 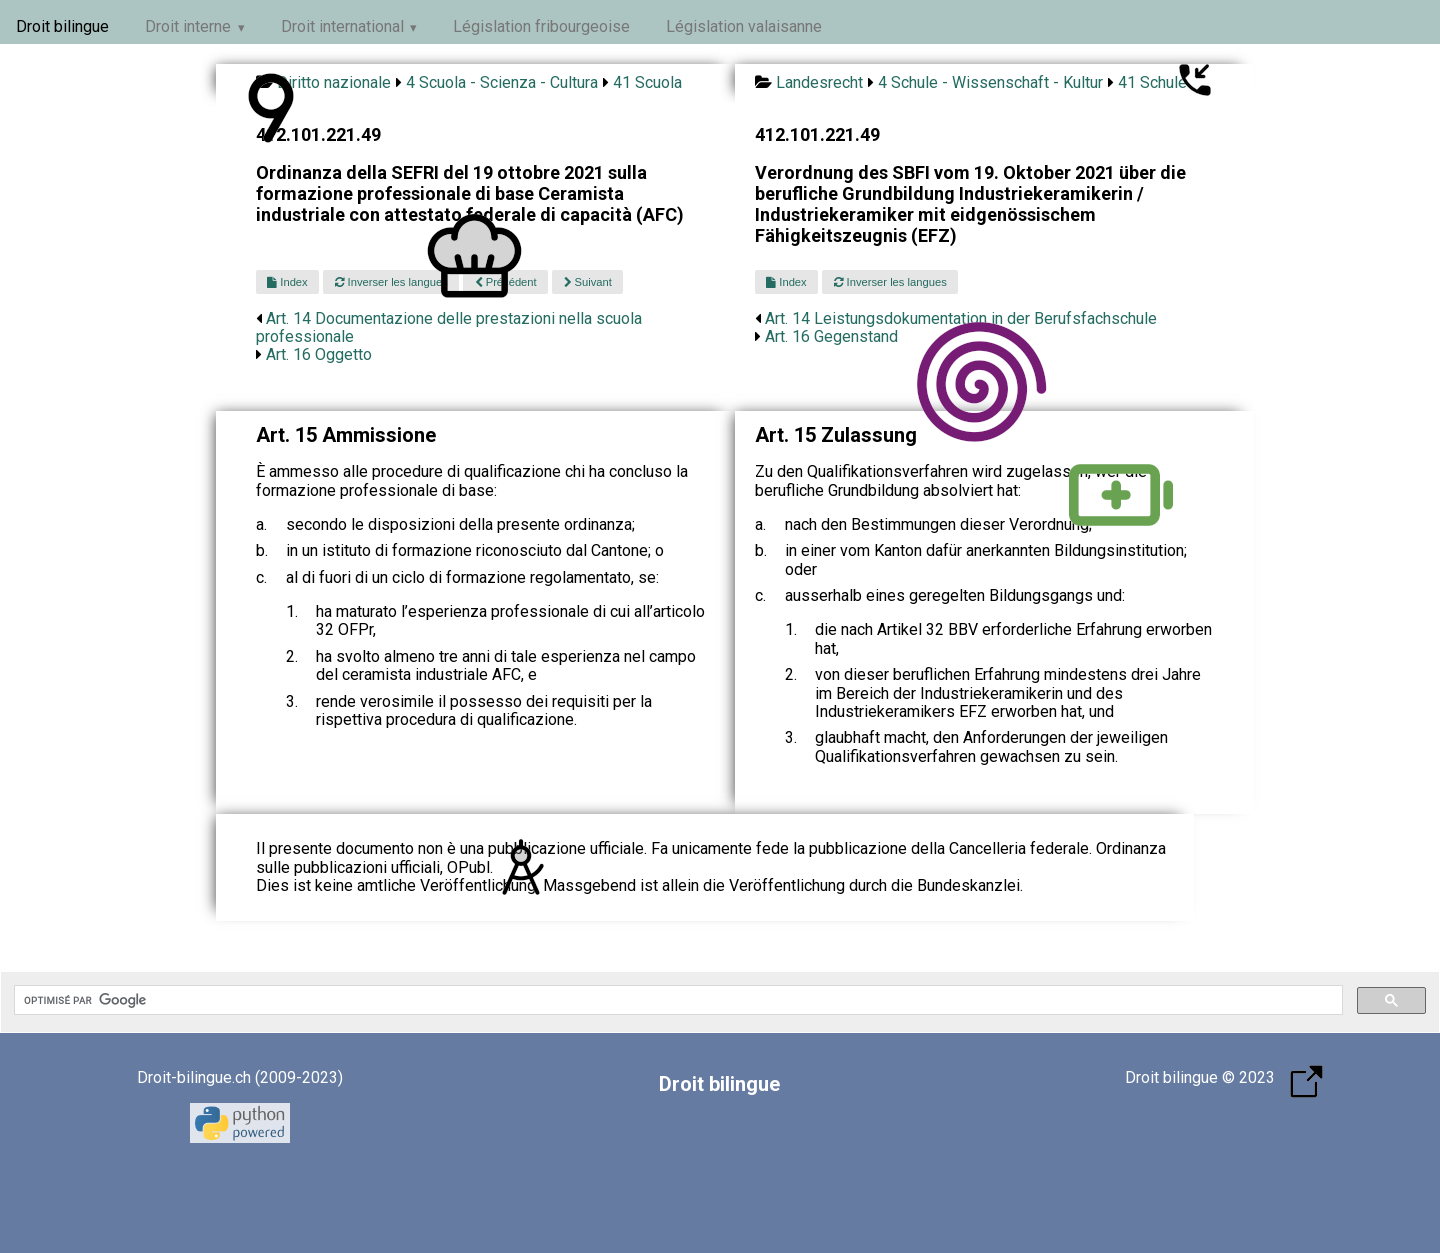 I want to click on indicates the number nine in a list or sequence, so click(x=271, y=108).